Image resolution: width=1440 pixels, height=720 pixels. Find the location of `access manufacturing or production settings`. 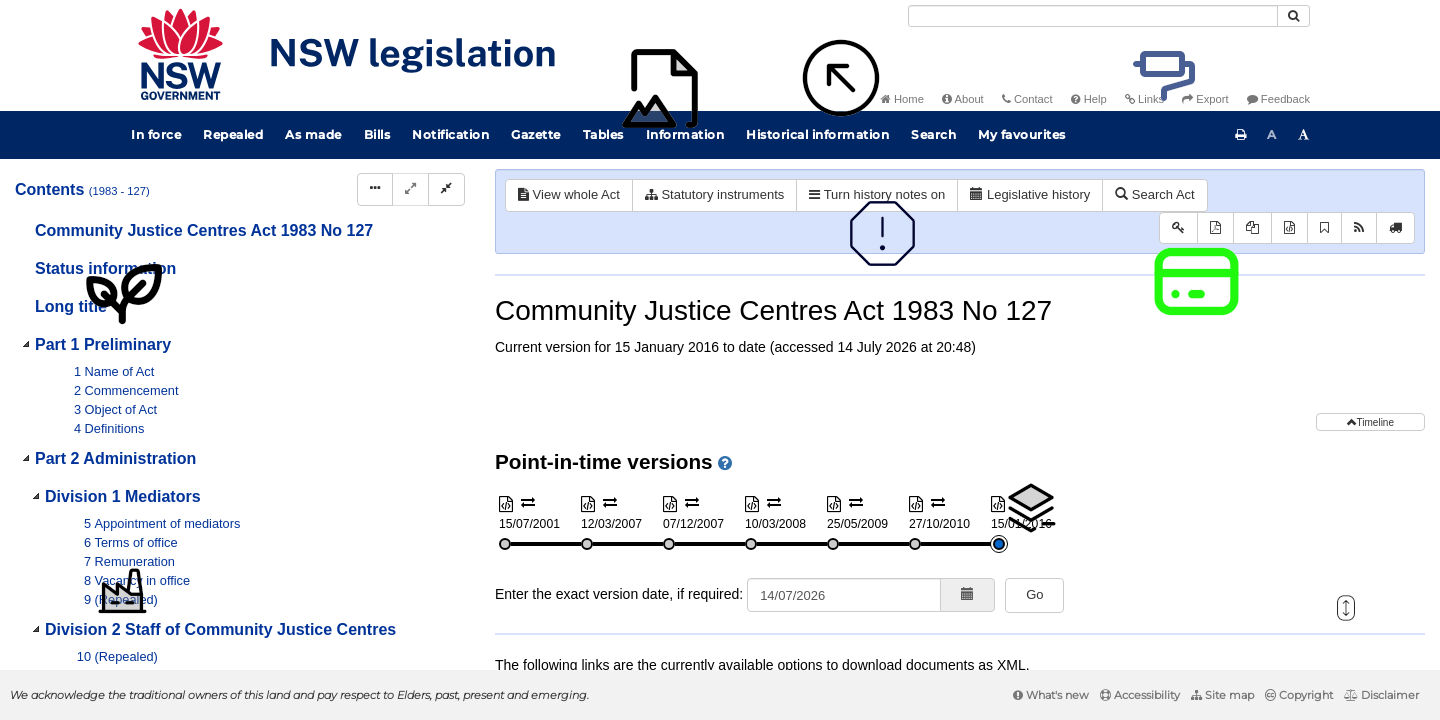

access manufacturing or production settings is located at coordinates (122, 592).